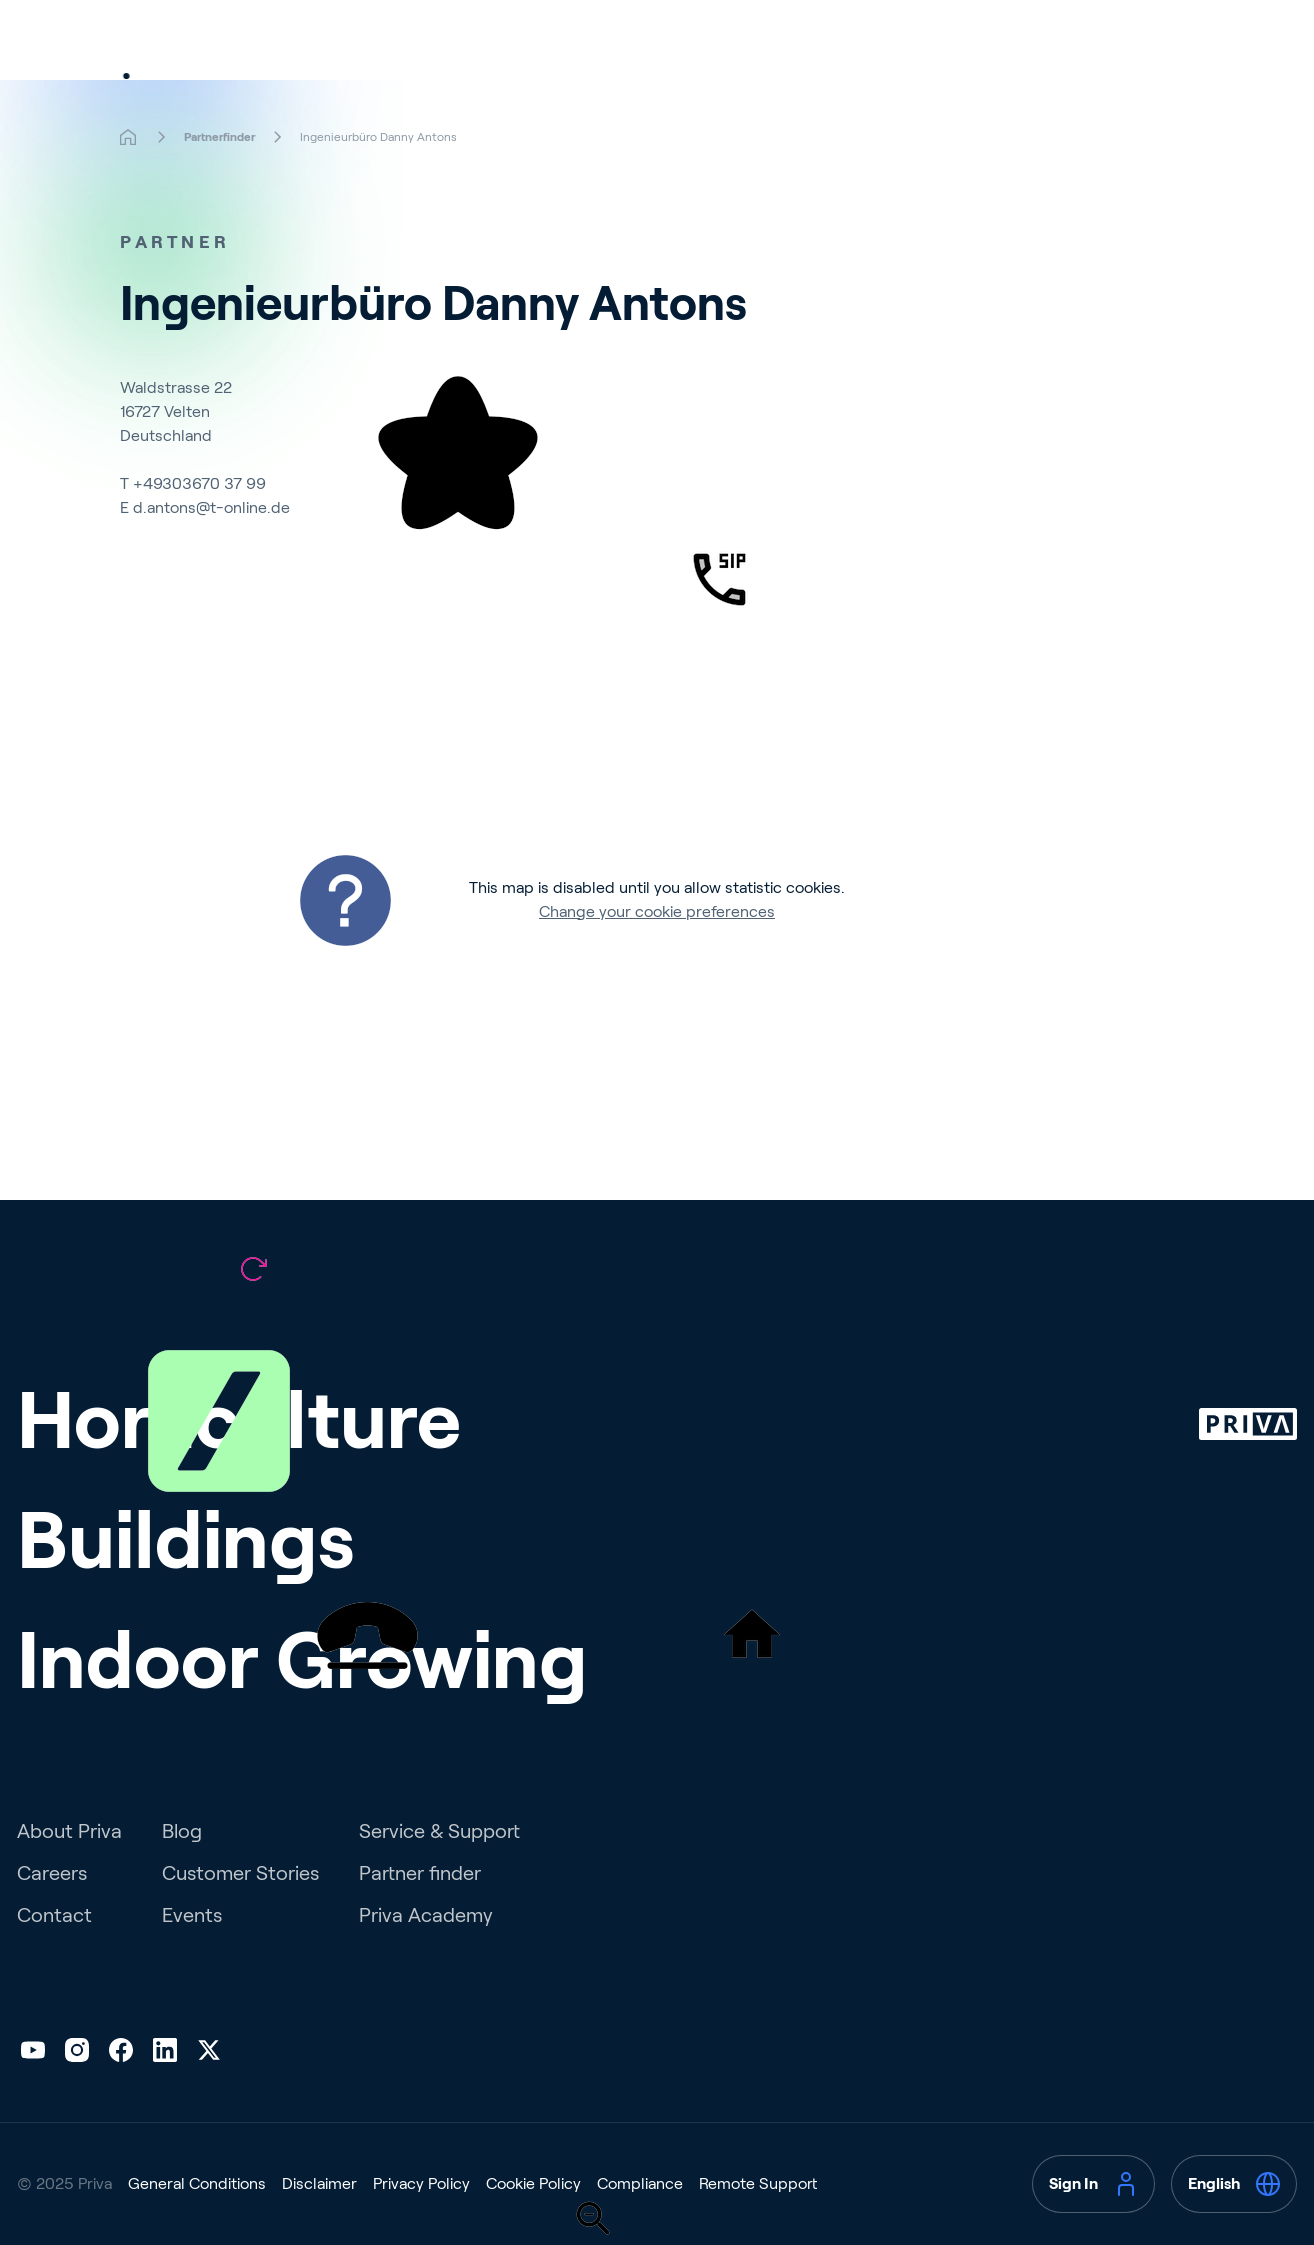  Describe the element at coordinates (458, 456) in the screenshot. I see `add to favorites` at that location.